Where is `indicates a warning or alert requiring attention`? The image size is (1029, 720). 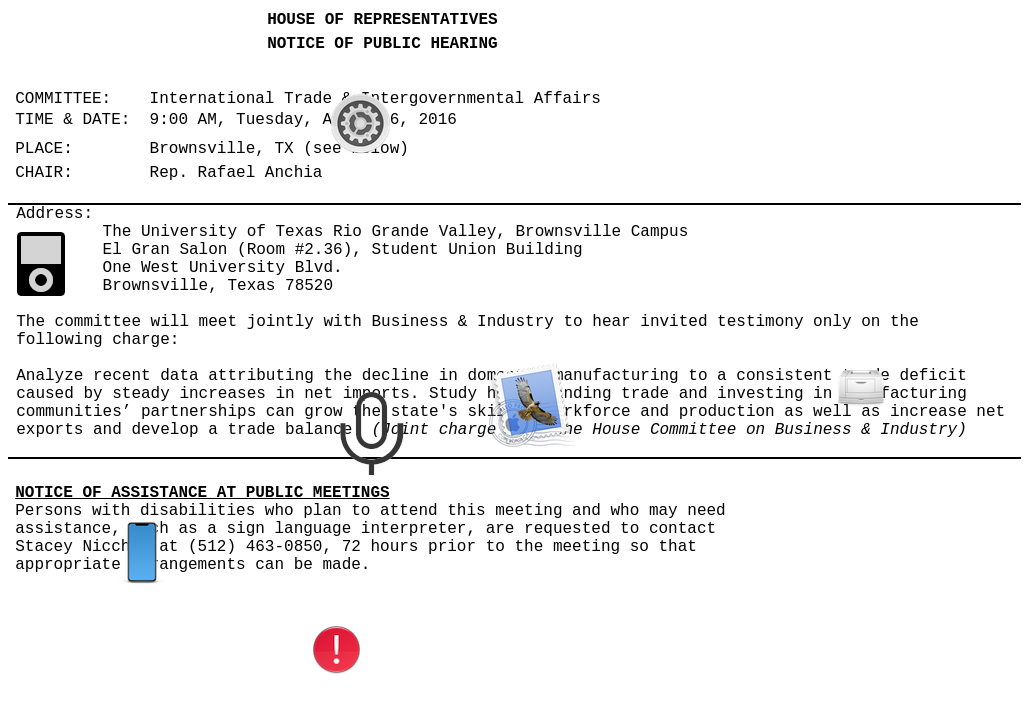 indicates a warning or alert requiring attention is located at coordinates (336, 649).